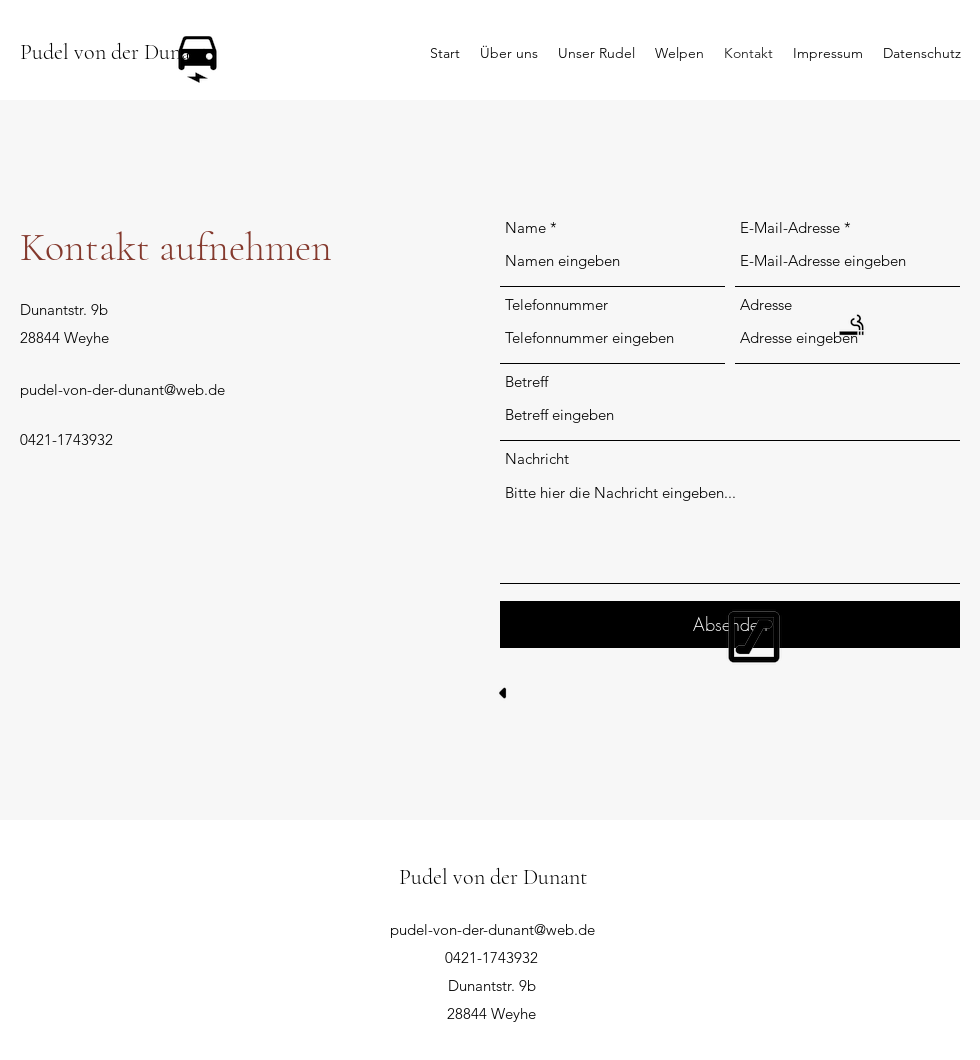 The height and width of the screenshot is (1060, 980). I want to click on indicates escalator location in a building or transit station, so click(754, 637).